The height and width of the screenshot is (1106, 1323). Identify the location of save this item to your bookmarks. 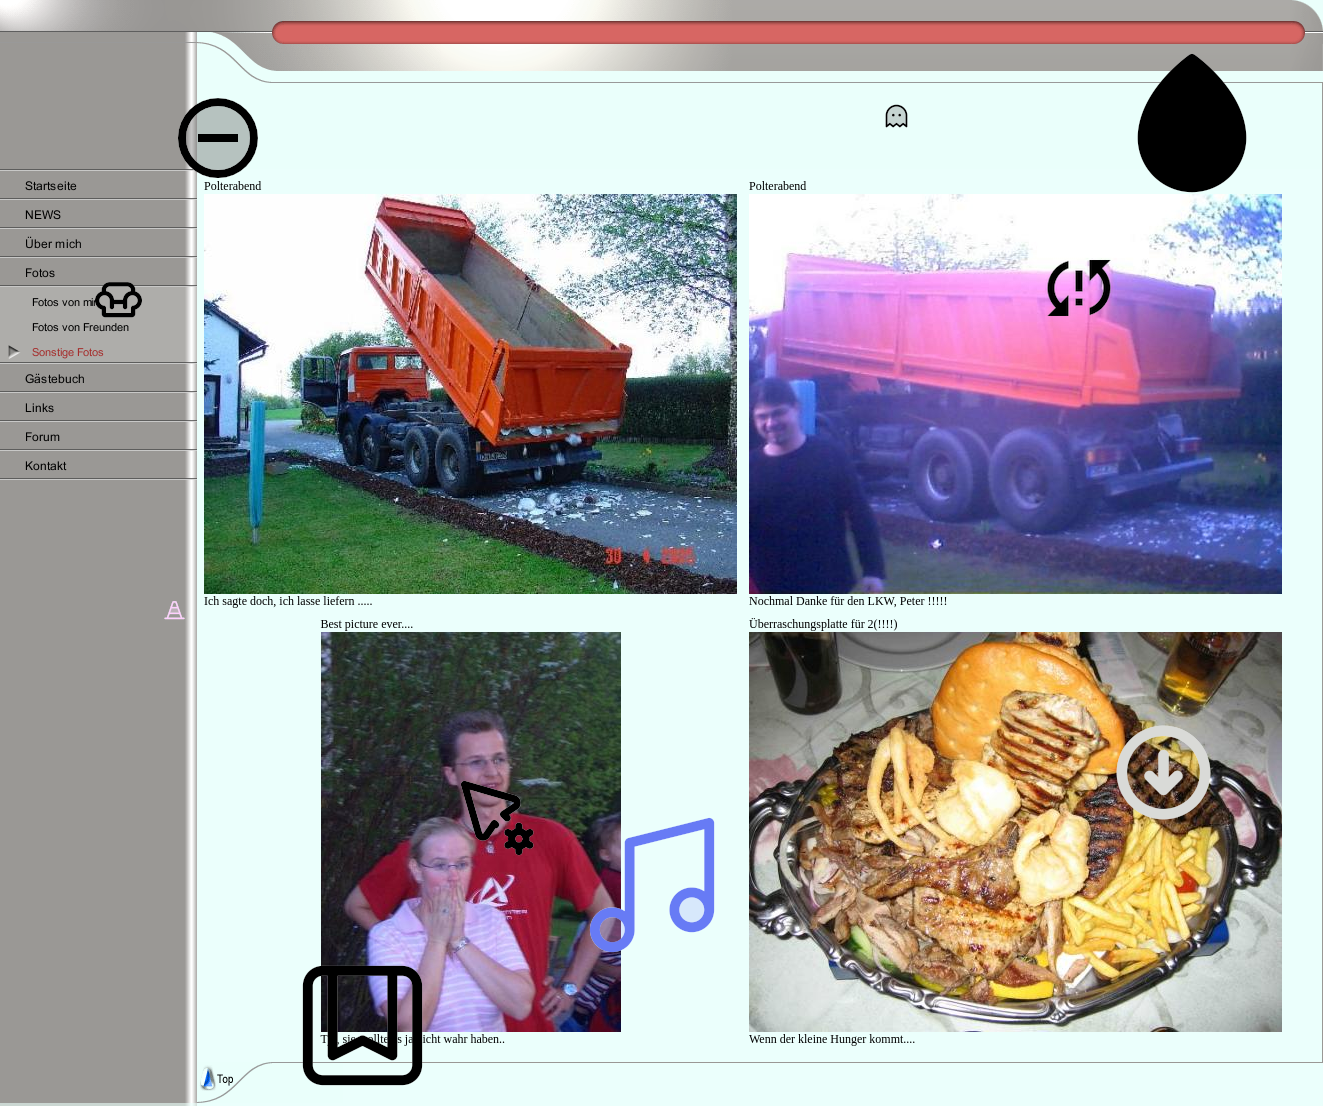
(362, 1025).